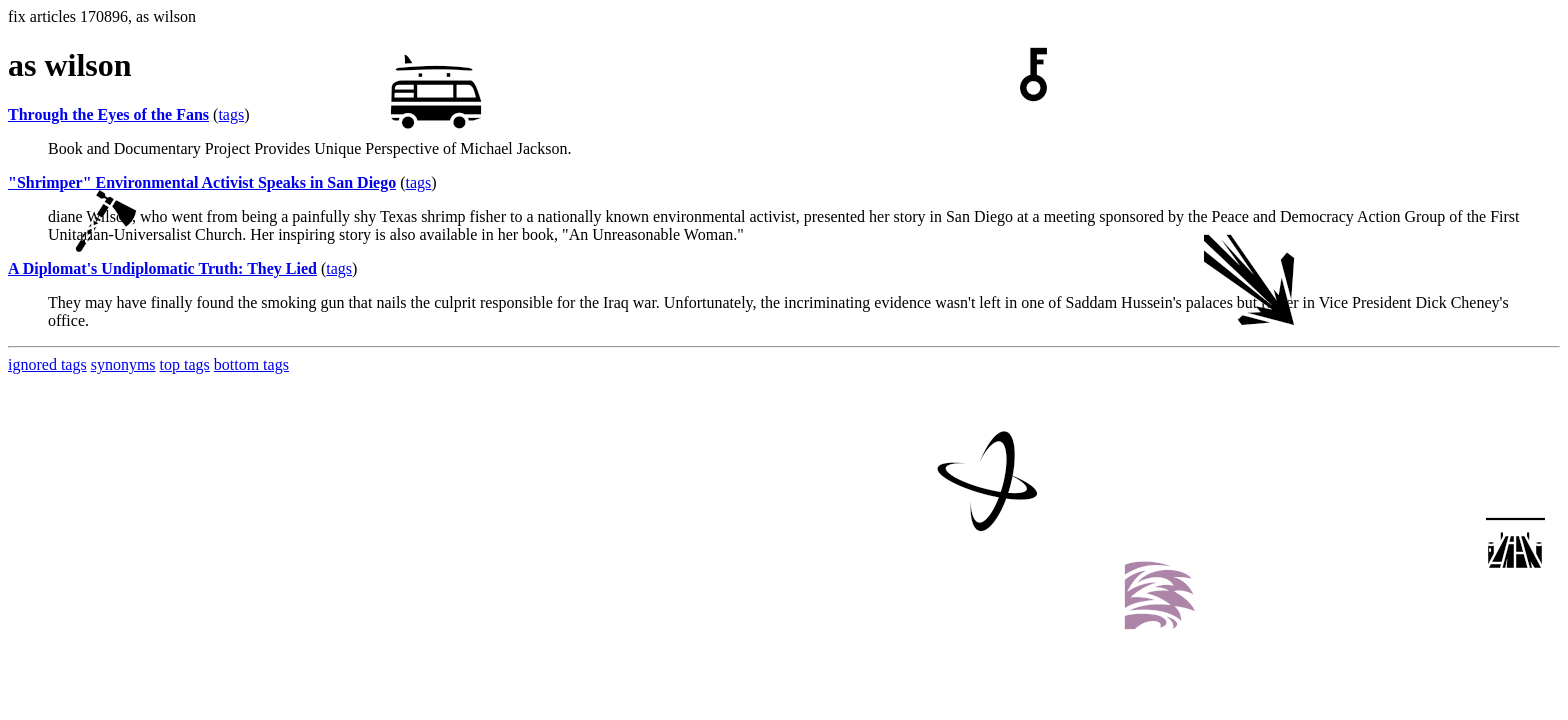 Image resolution: width=1568 pixels, height=720 pixels. Describe the element at coordinates (1160, 594) in the screenshot. I see `activate fire-based attack or ability` at that location.